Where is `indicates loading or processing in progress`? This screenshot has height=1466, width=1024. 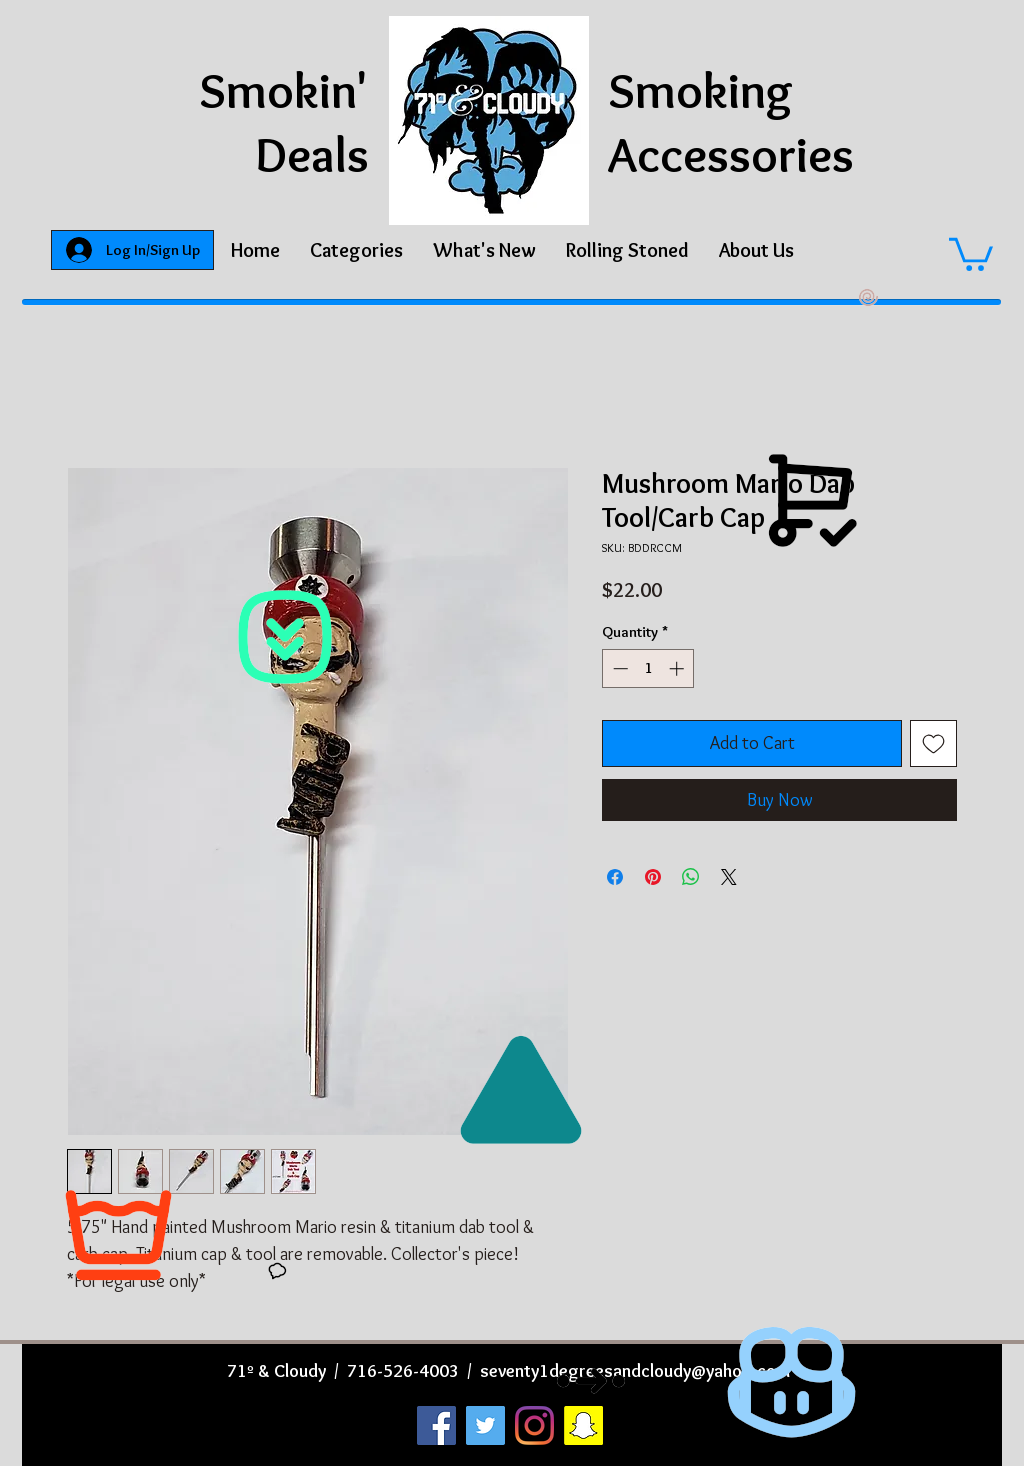
indicates loading or processing in progress is located at coordinates (868, 297).